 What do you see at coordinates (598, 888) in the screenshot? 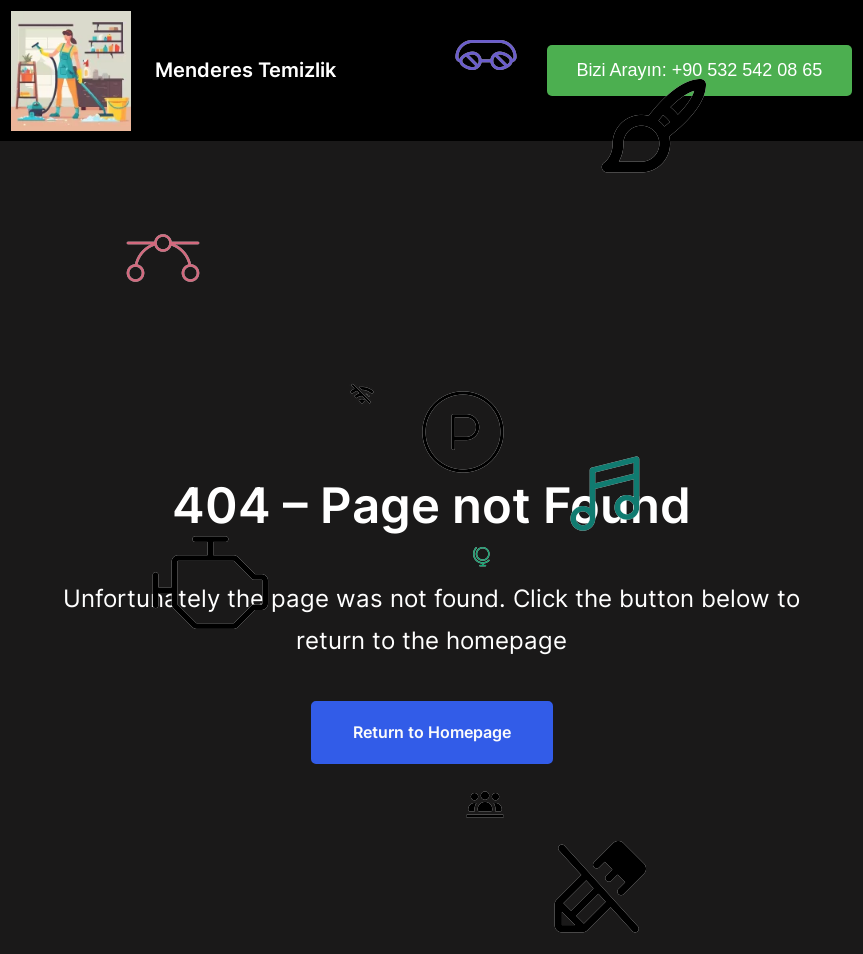
I see `editing is disabled` at bounding box center [598, 888].